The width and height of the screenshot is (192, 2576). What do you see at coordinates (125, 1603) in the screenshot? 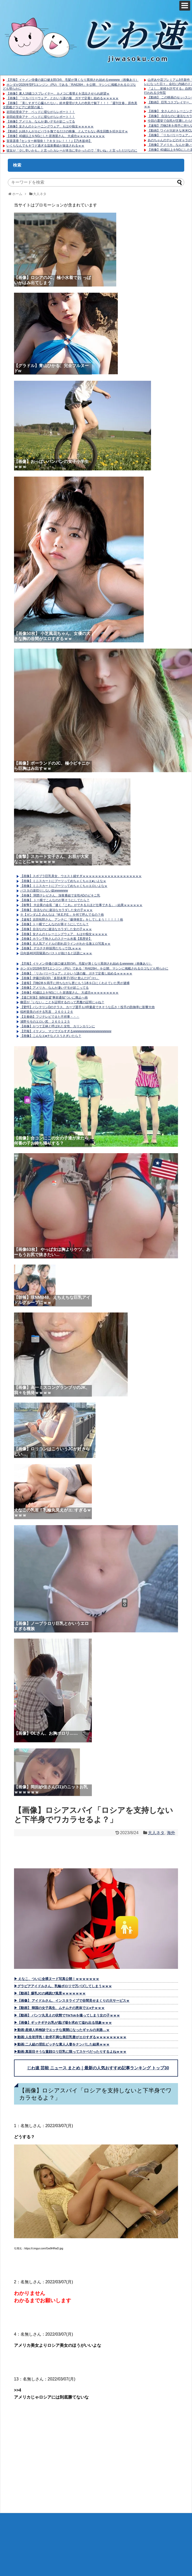
I see `multimedia player device icon` at bounding box center [125, 1603].